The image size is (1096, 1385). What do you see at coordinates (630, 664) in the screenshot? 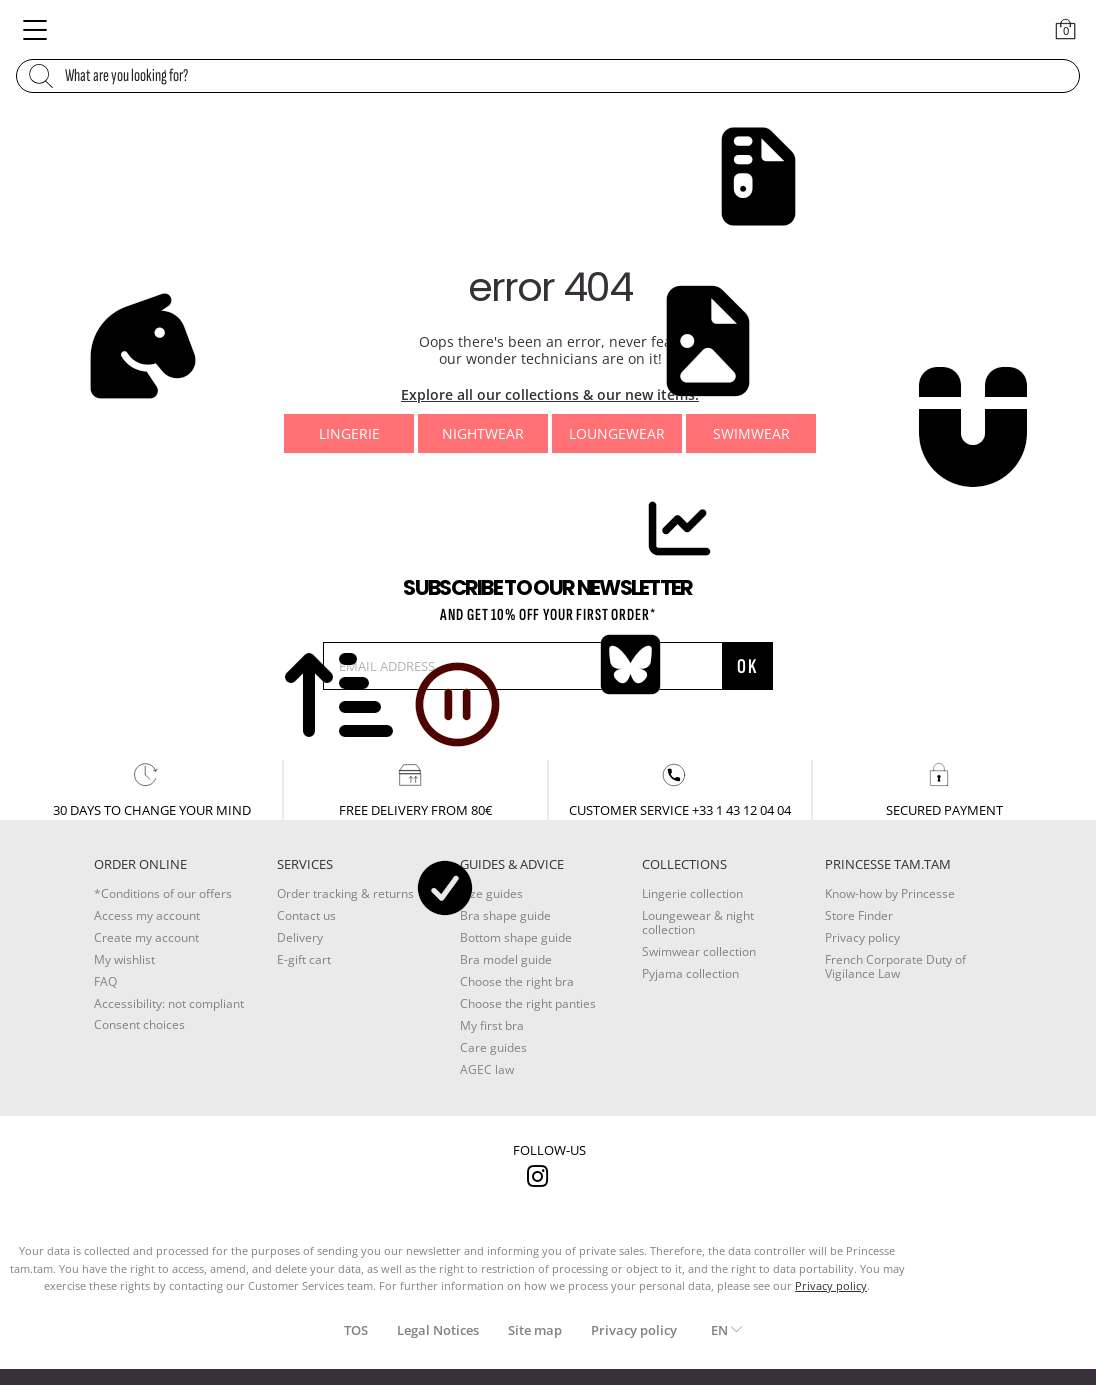
I see `open Bluesky social media app` at bounding box center [630, 664].